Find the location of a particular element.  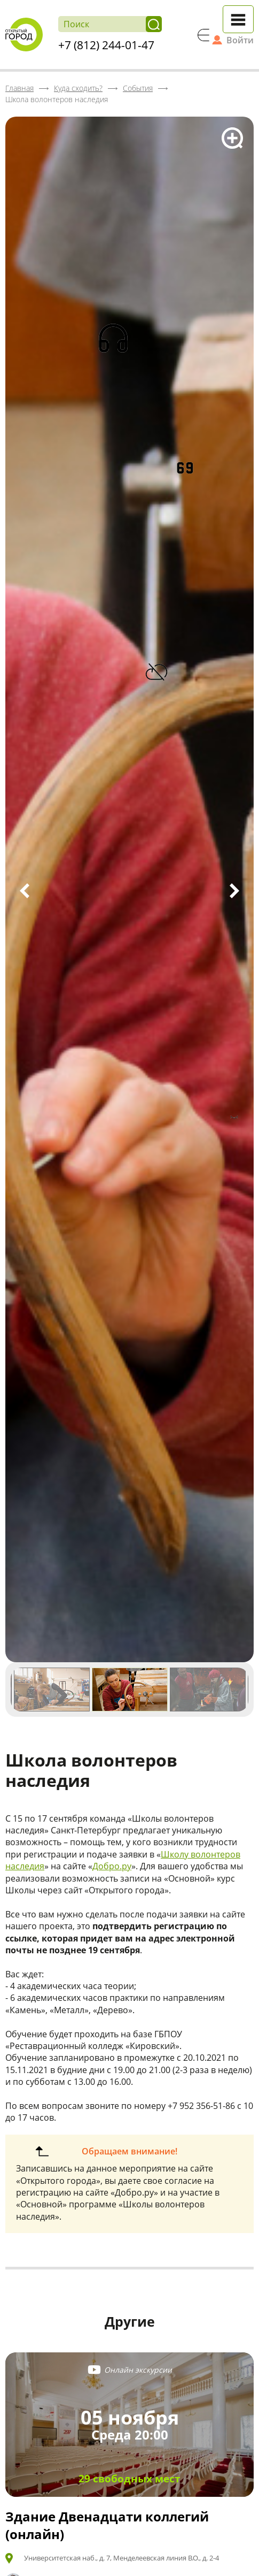

indicates set membership in mathematical notation is located at coordinates (203, 35).